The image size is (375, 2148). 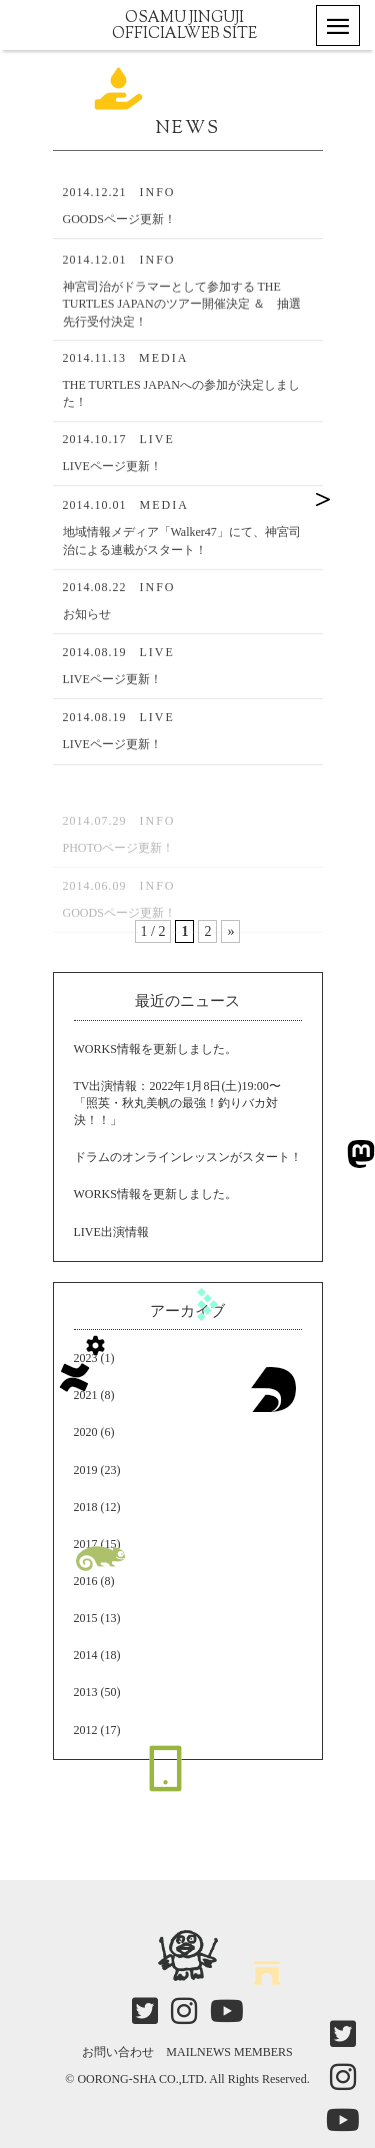 I want to click on navigate to the next item or page, so click(x=322, y=499).